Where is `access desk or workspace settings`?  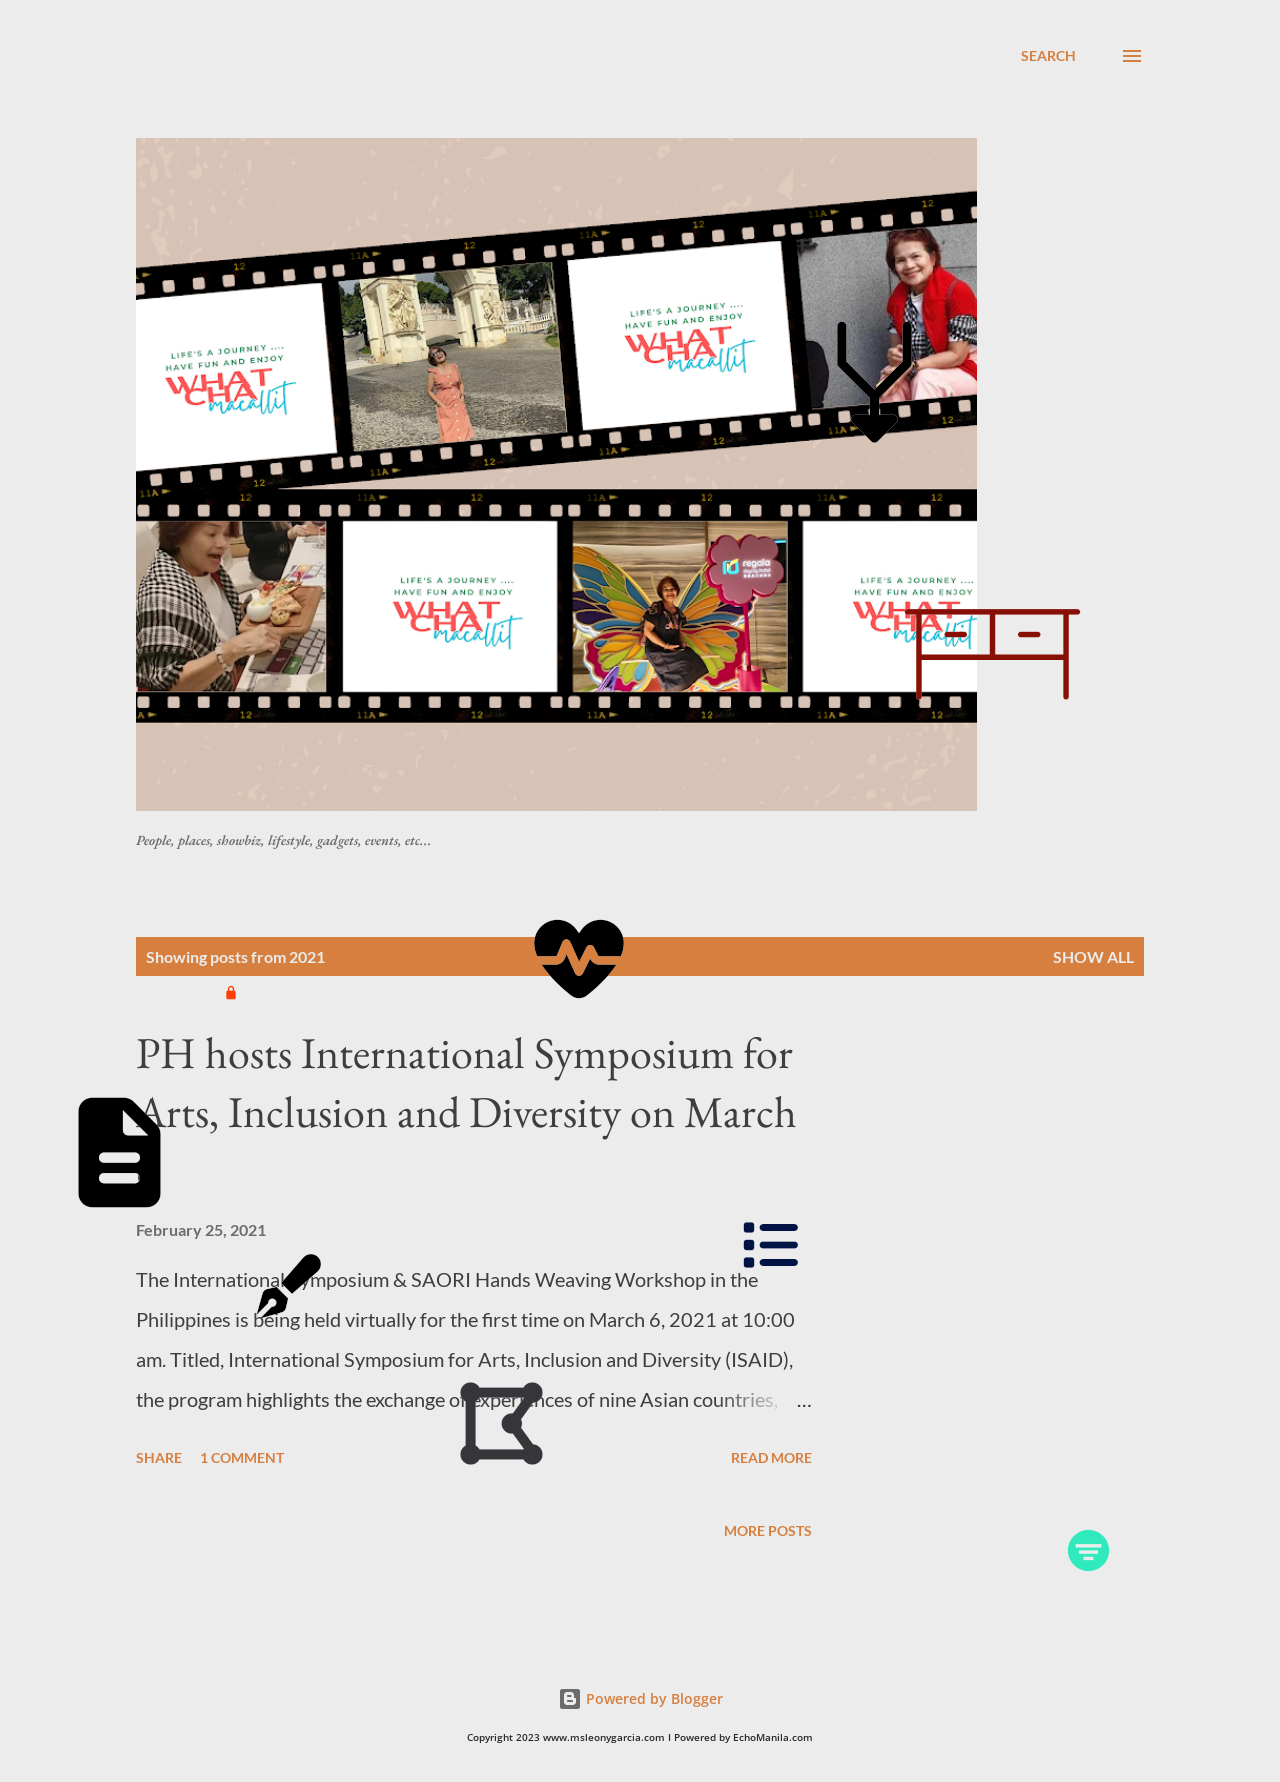 access desk or workspace settings is located at coordinates (992, 651).